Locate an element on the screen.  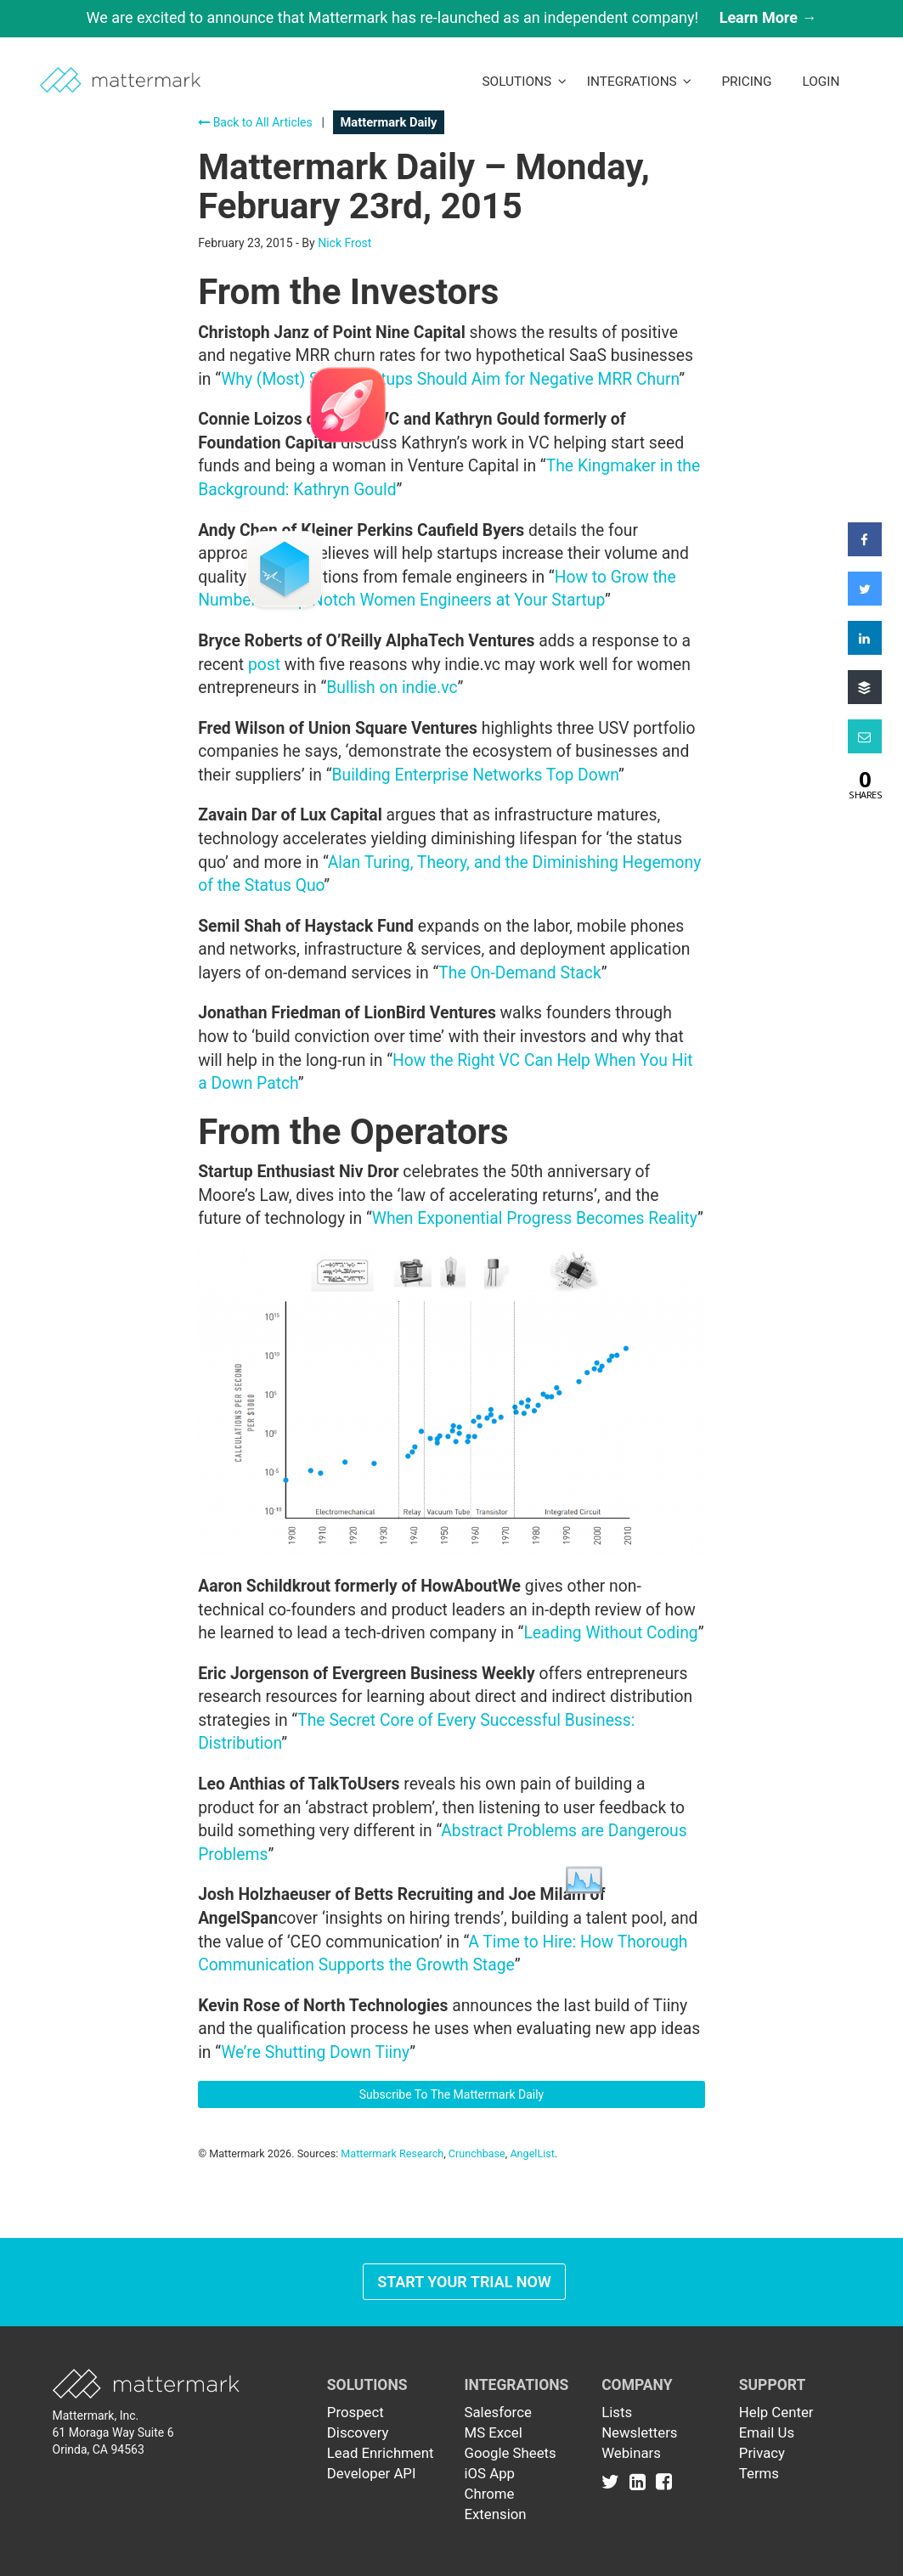
launch the games app is located at coordinates (347, 404).